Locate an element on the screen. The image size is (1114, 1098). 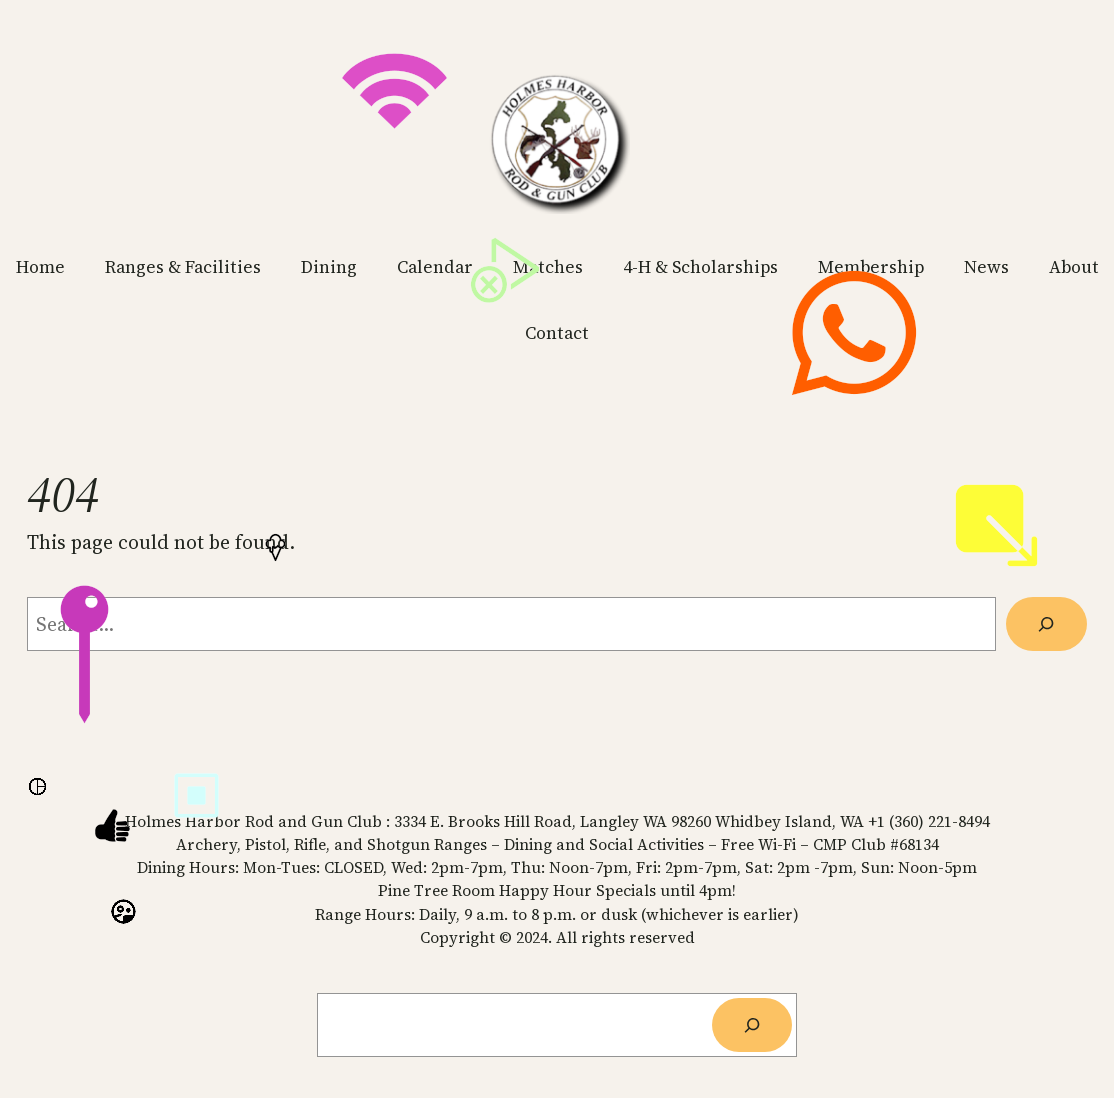
run with errors detected is located at coordinates (506, 267).